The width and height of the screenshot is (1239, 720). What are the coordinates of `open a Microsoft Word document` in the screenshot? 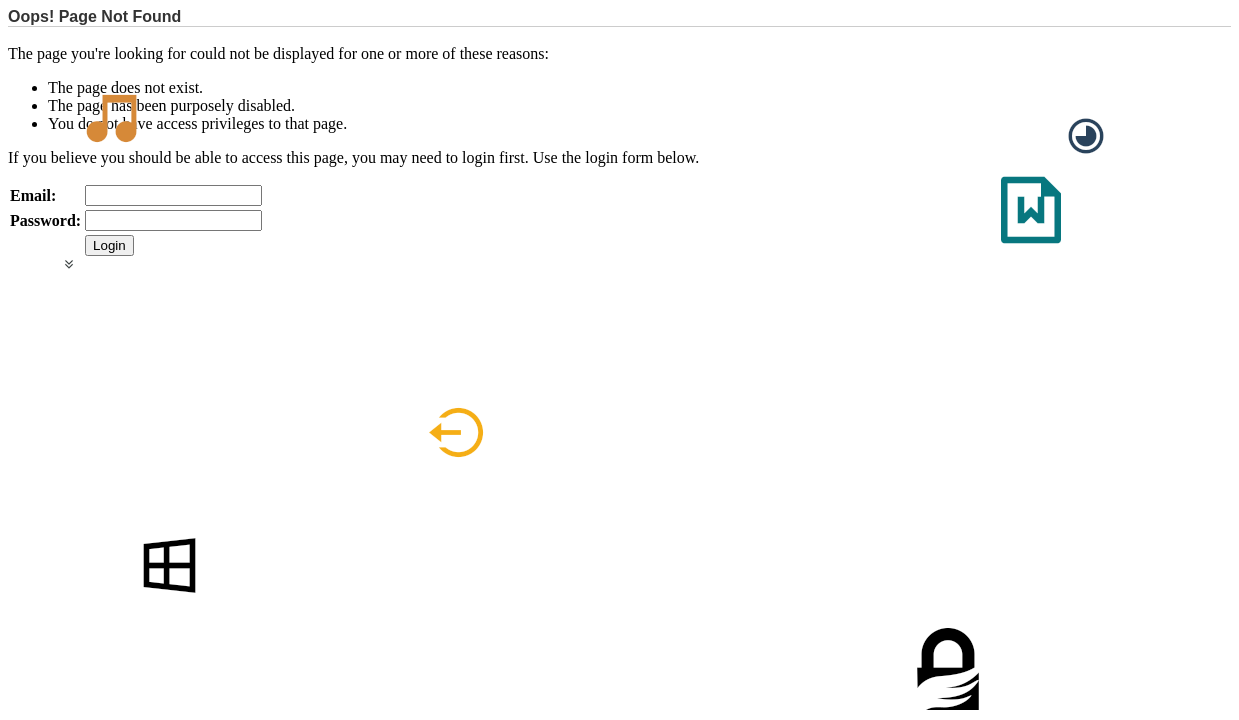 It's located at (1031, 210).